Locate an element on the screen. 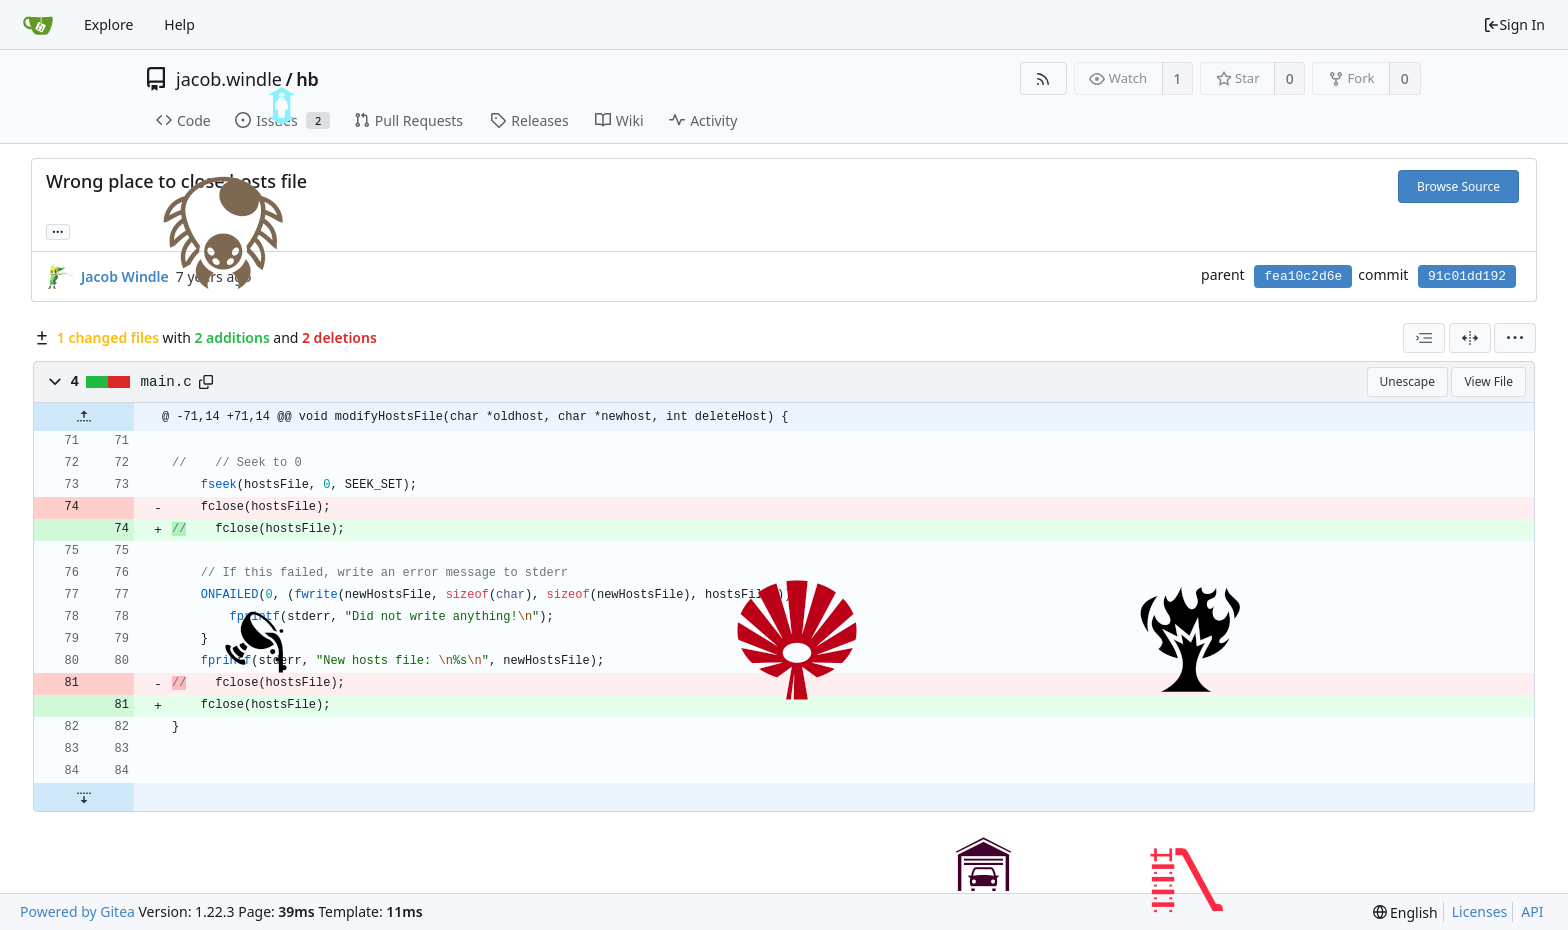 This screenshot has height=930, width=1568. elevator or lift access point is located at coordinates (281, 105).